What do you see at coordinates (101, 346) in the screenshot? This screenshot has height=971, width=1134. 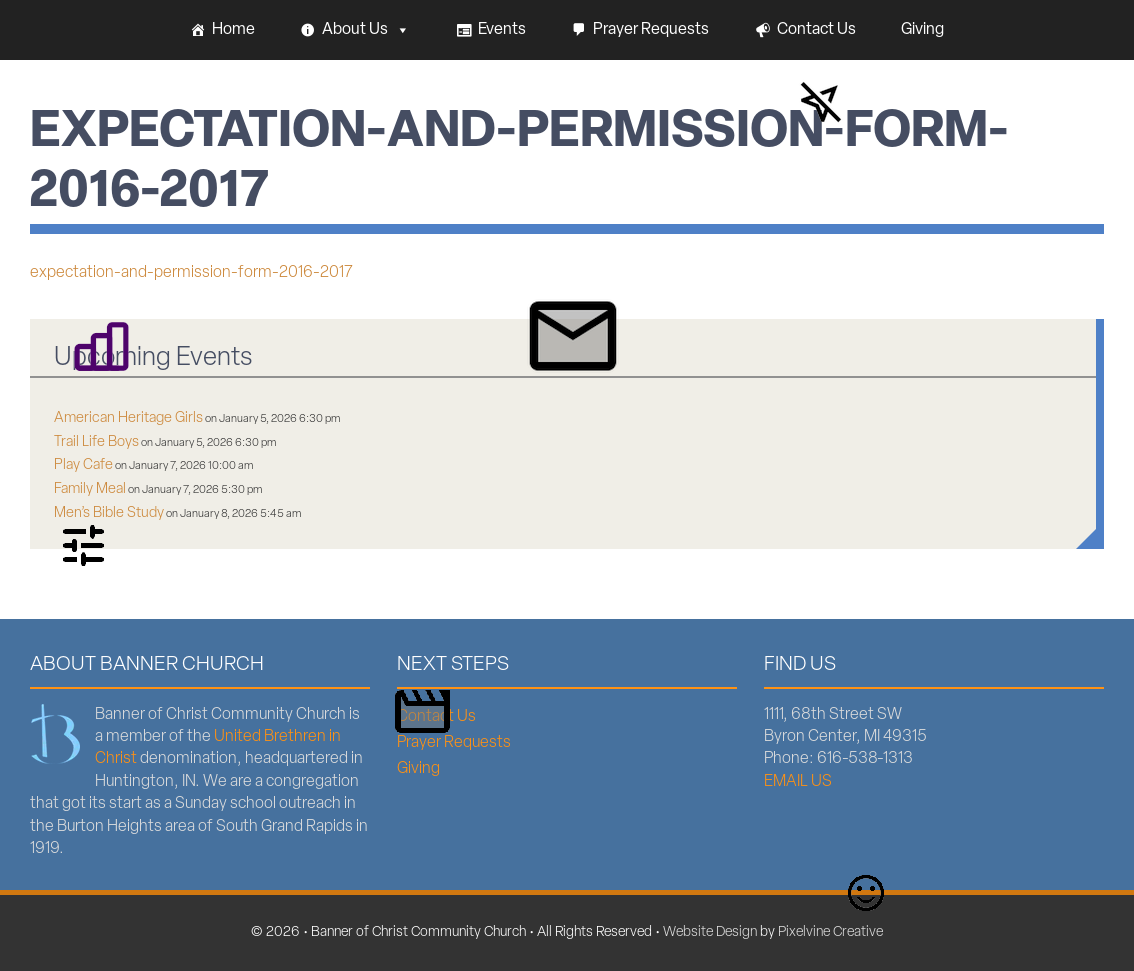 I see `view trending or popular content` at bounding box center [101, 346].